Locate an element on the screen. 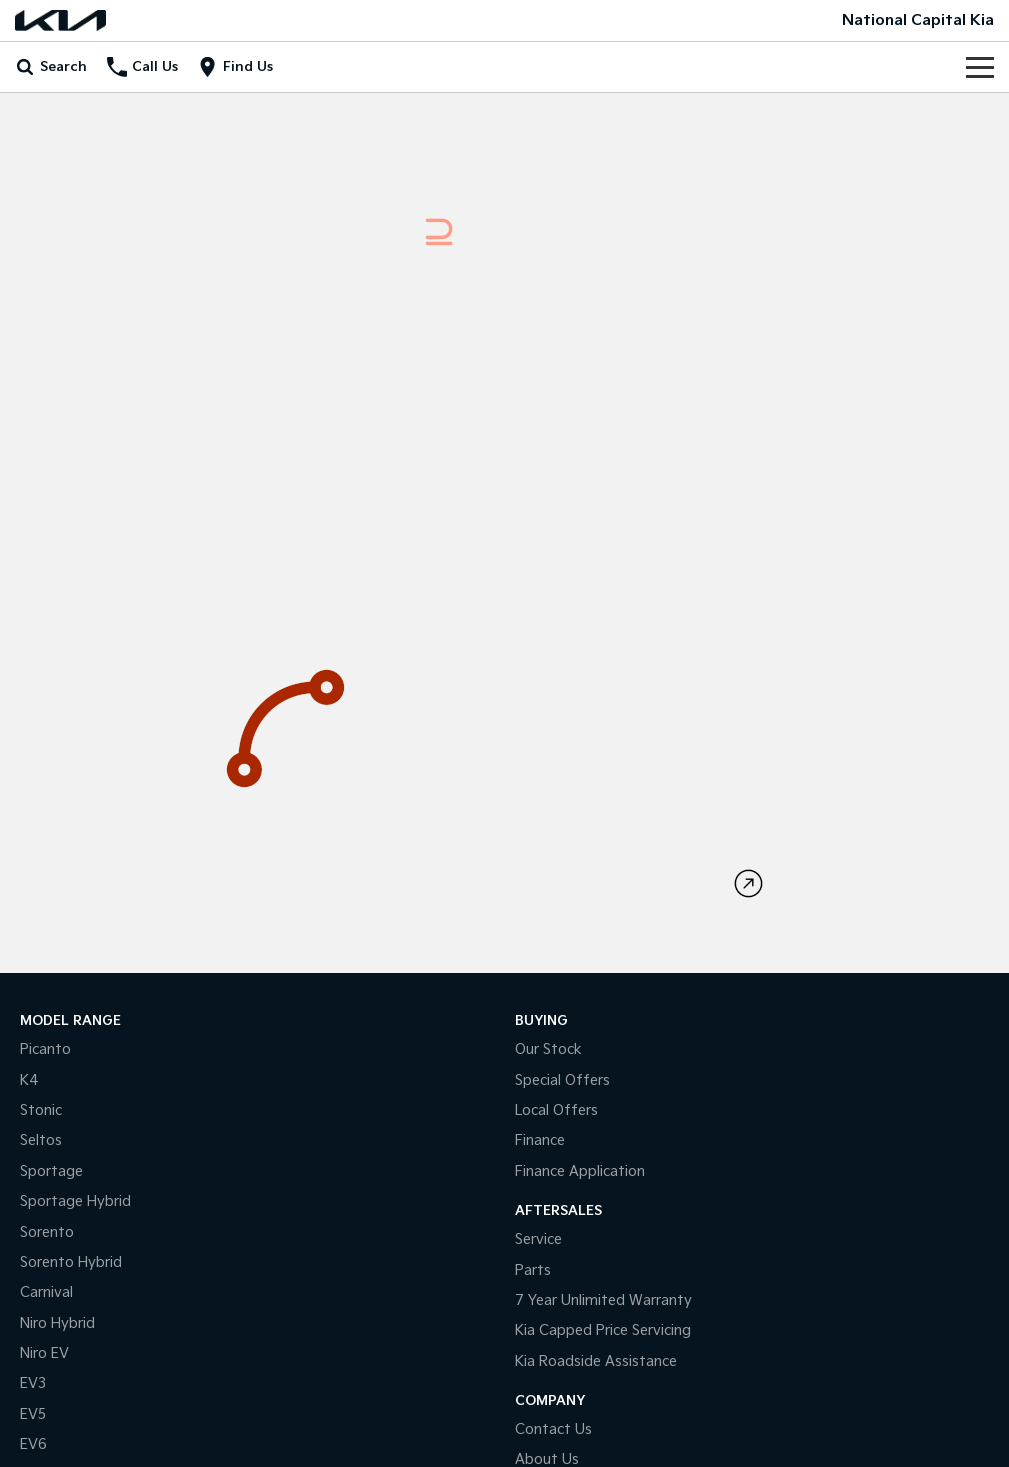 The image size is (1009, 1467). draw a curved path or bezier line is located at coordinates (285, 728).